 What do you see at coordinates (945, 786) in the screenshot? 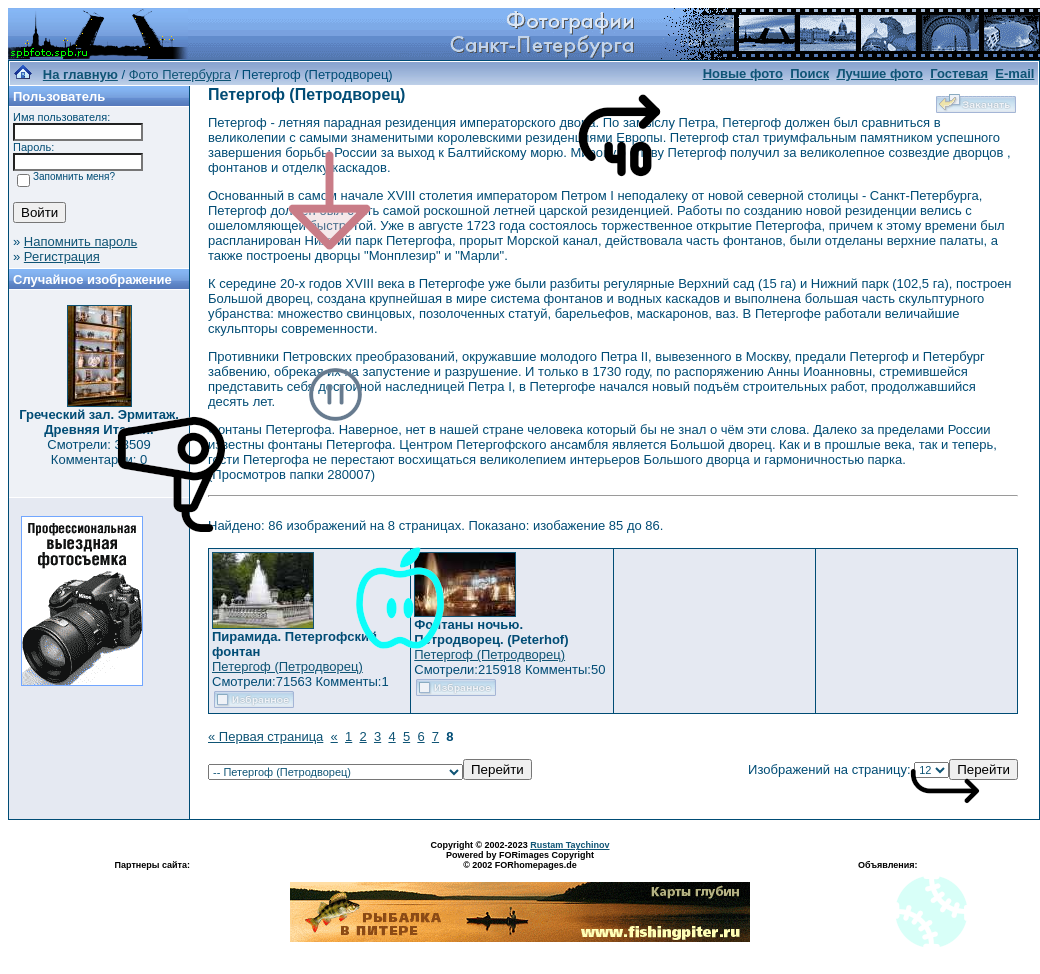
I see `forward or redirect a message` at bounding box center [945, 786].